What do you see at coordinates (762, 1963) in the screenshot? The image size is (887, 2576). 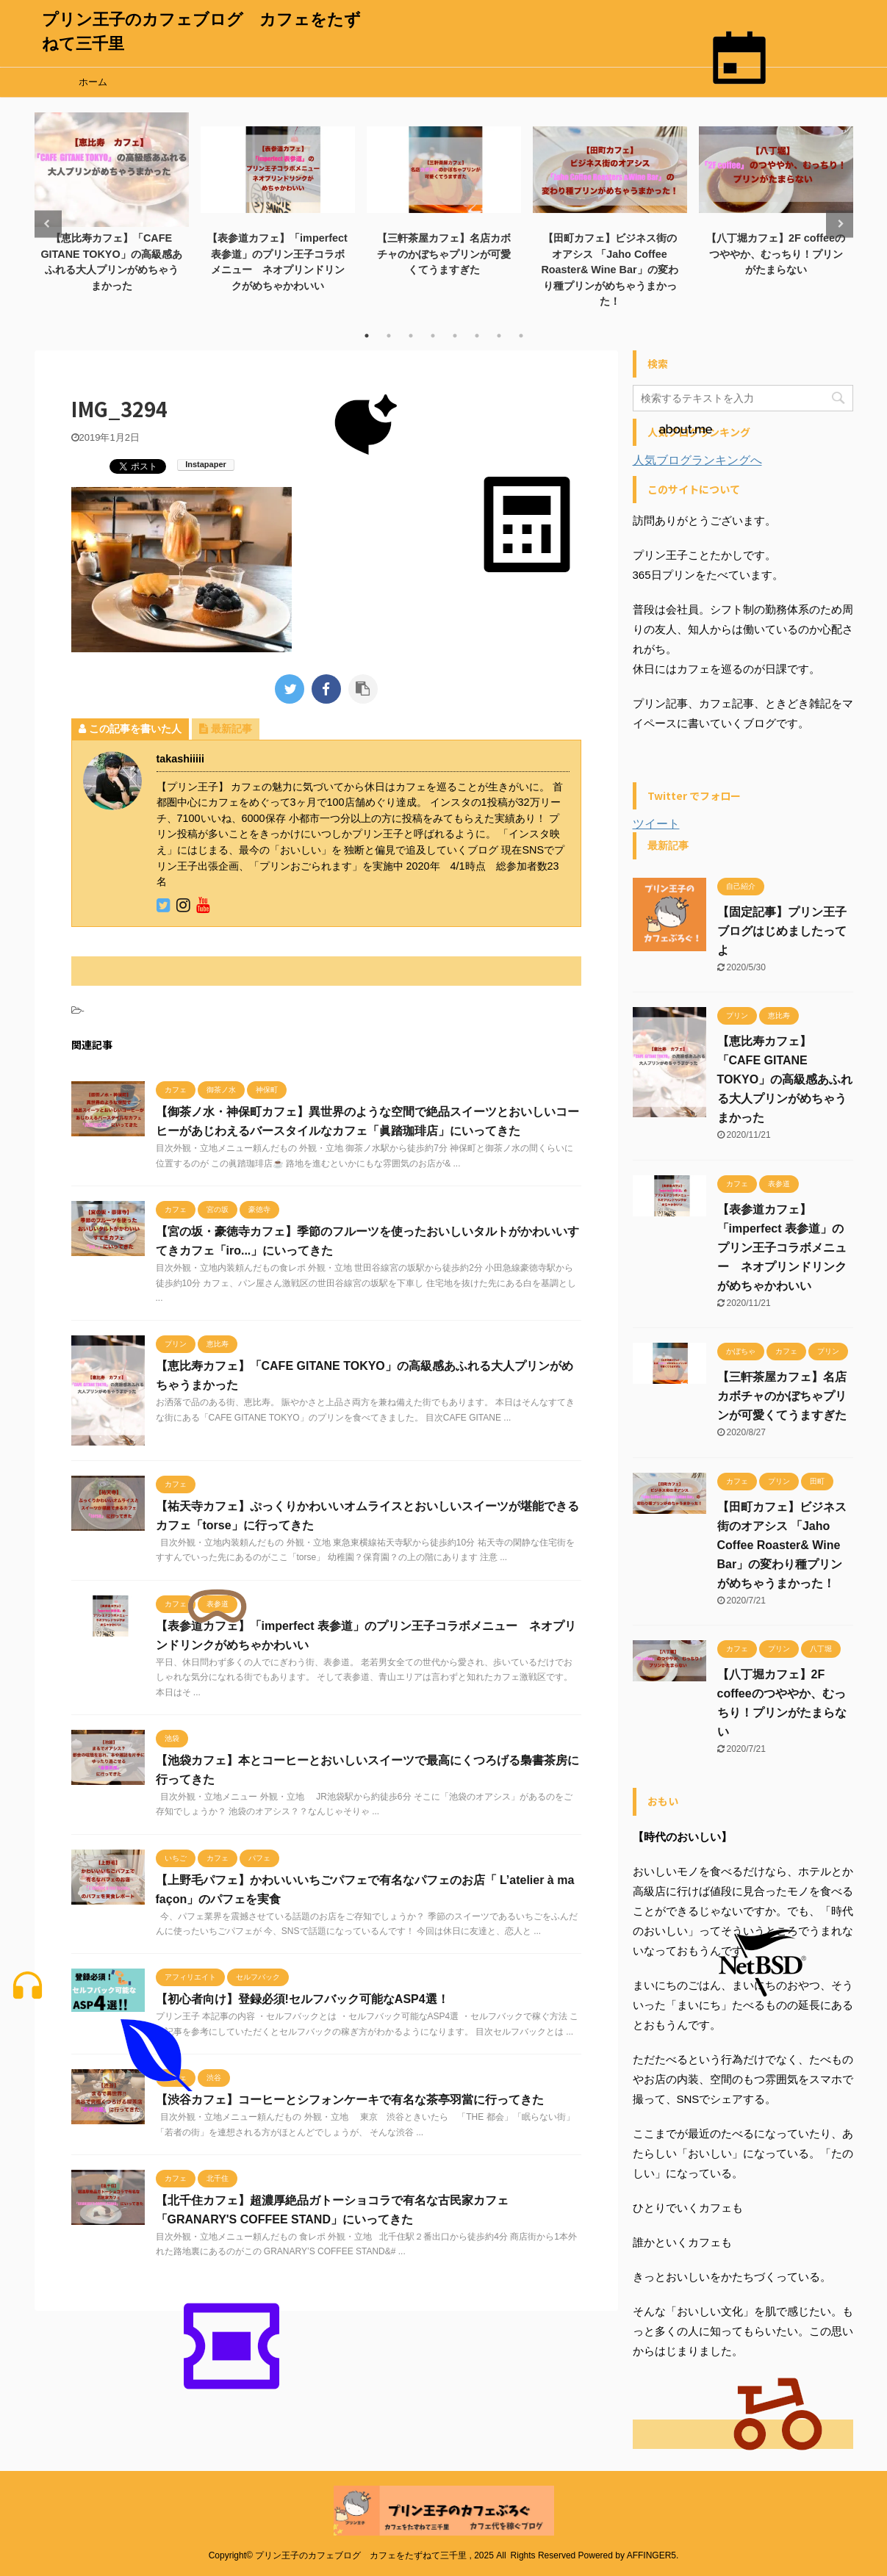 I see `NetBSD operating system logo` at bounding box center [762, 1963].